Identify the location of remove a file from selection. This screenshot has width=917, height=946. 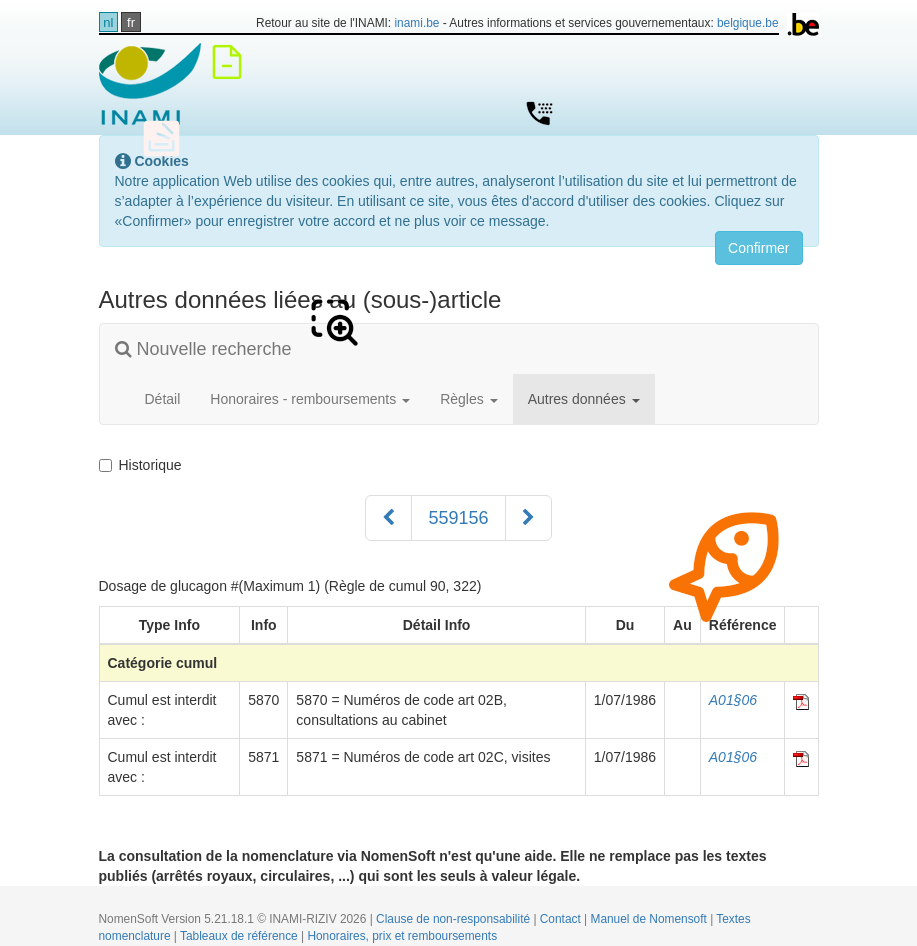
(227, 62).